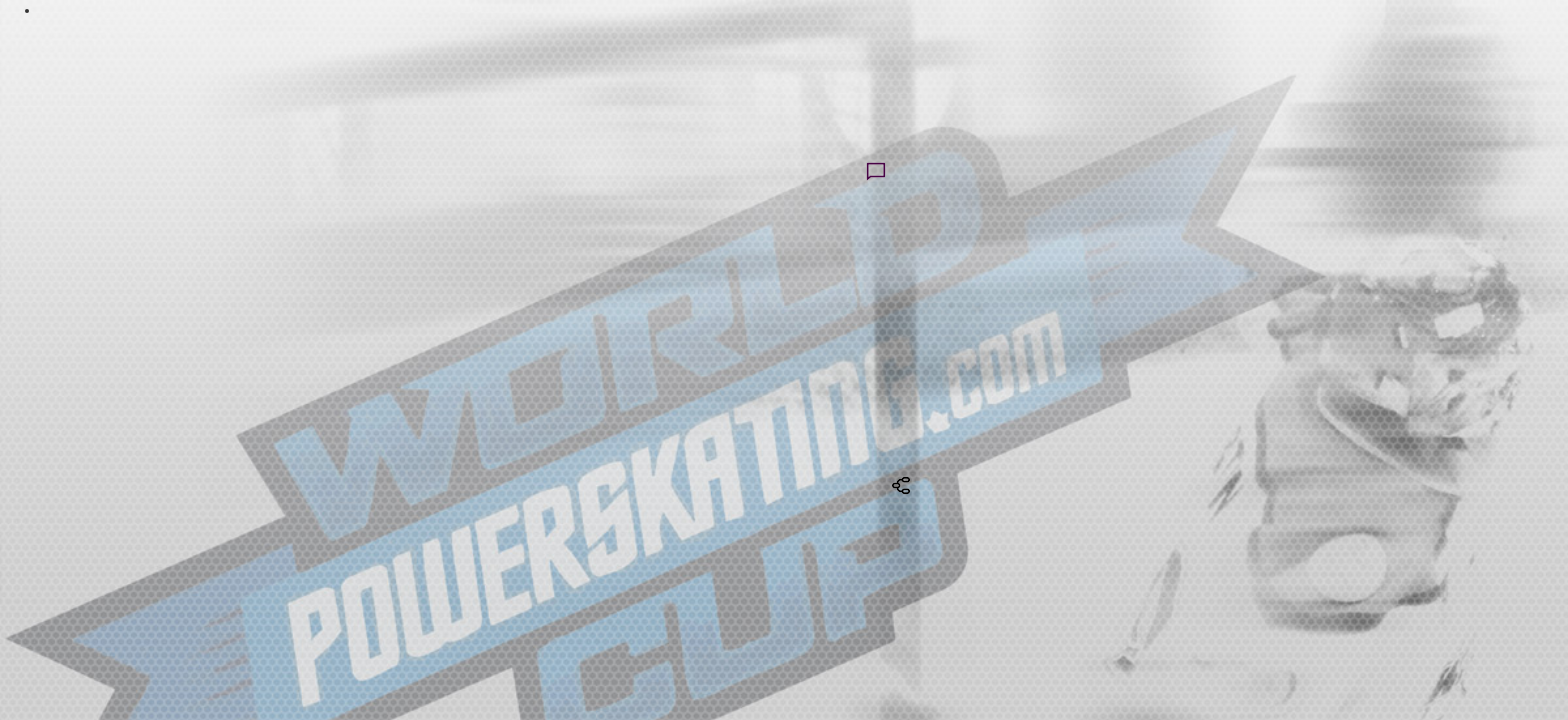 The height and width of the screenshot is (720, 1568). Describe the element at coordinates (876, 171) in the screenshot. I see `open chat or messaging` at that location.